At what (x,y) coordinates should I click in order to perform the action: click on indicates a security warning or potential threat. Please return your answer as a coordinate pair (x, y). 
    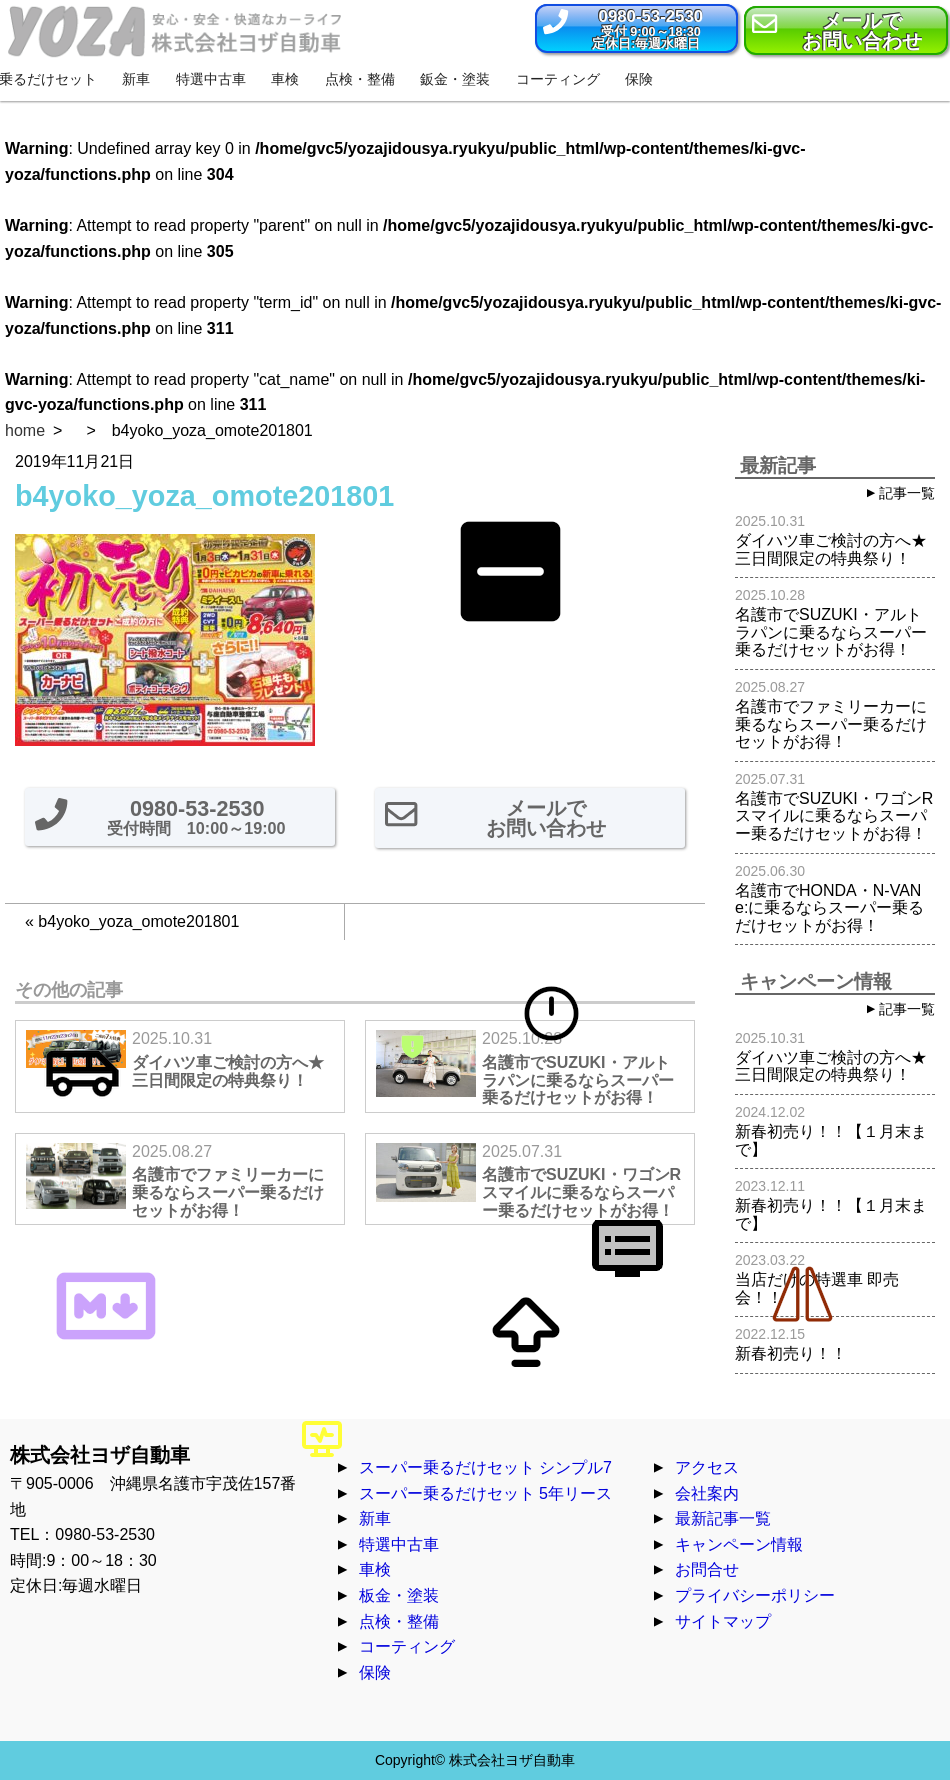
    Looking at the image, I should click on (412, 1045).